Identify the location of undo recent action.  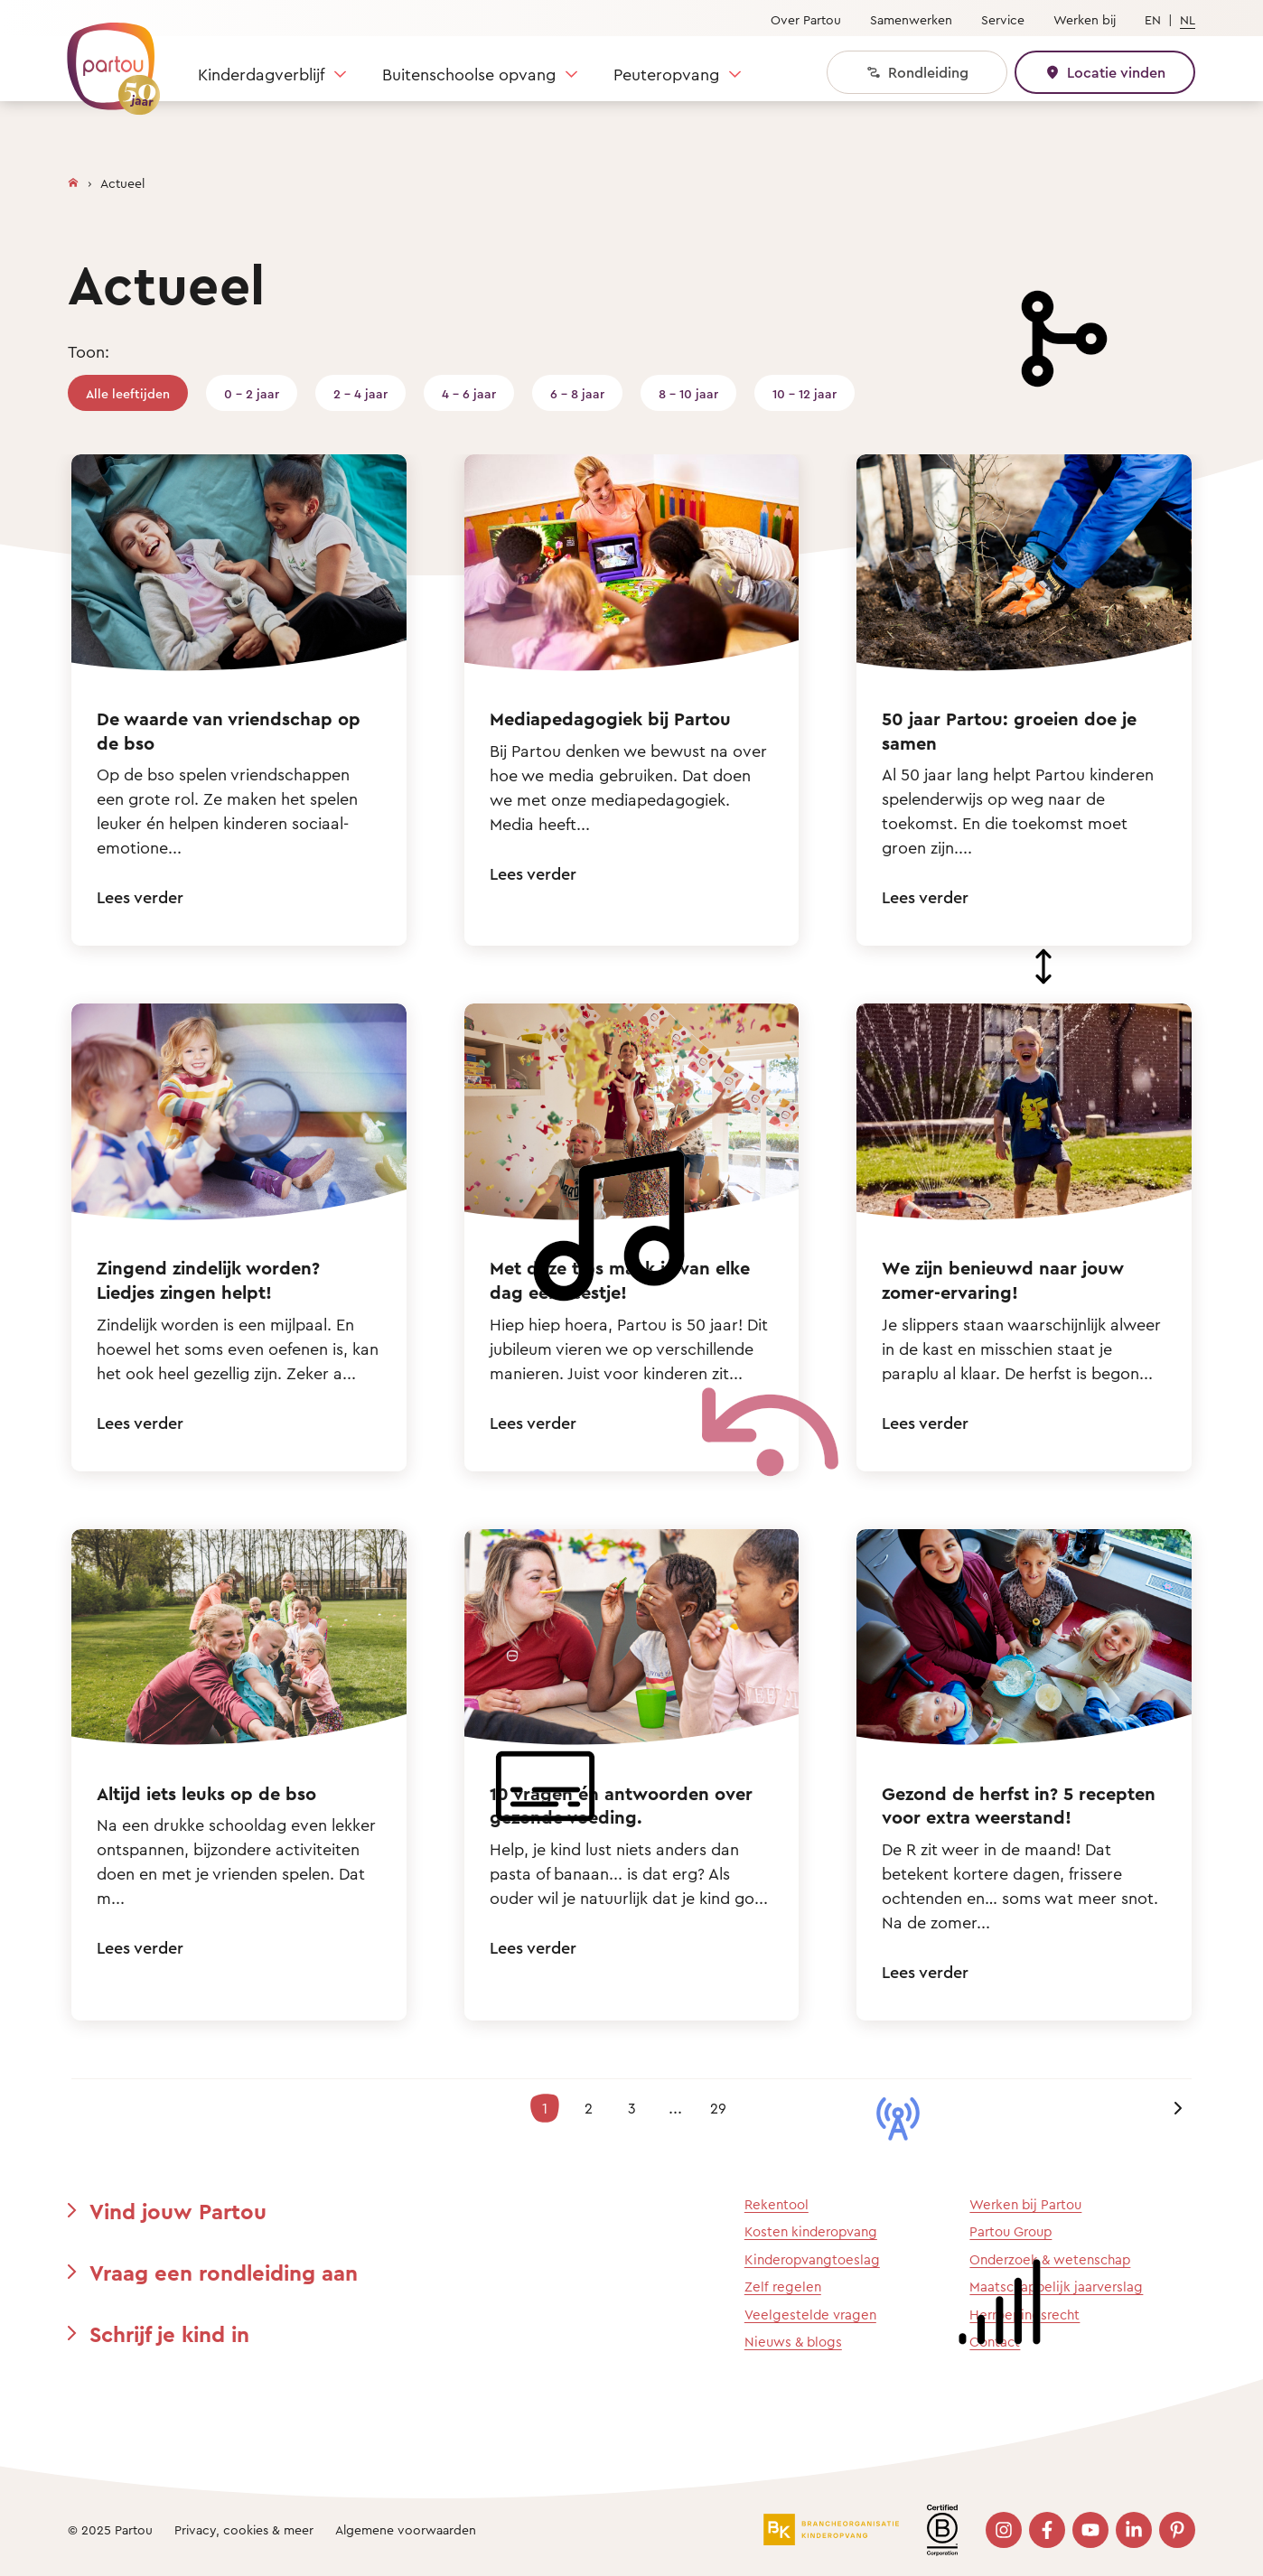
(770, 1428).